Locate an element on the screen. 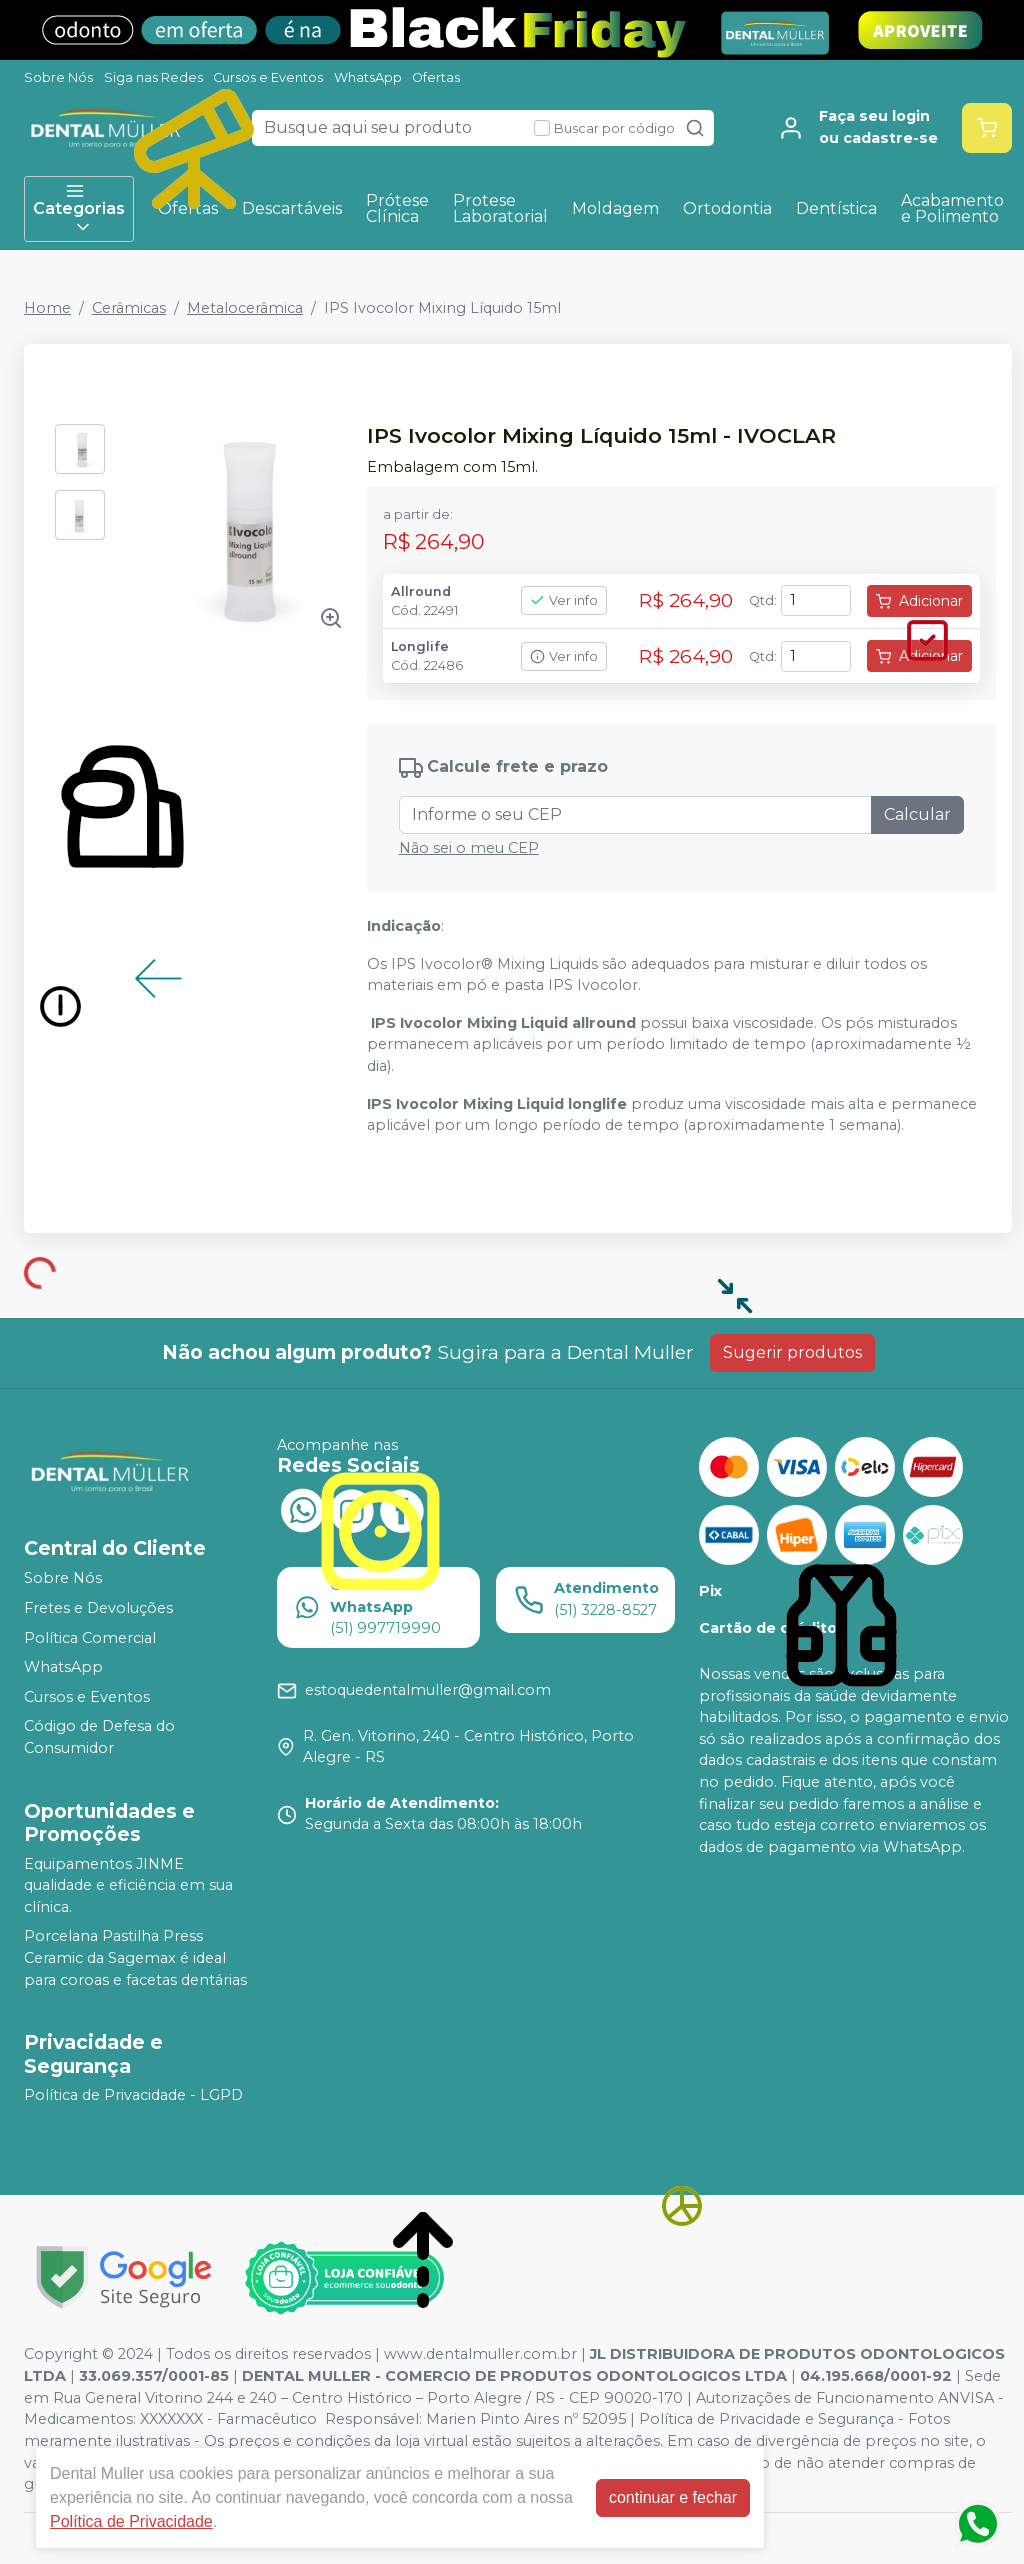 The width and height of the screenshot is (1024, 2564). mark a task or item as complete is located at coordinates (927, 640).